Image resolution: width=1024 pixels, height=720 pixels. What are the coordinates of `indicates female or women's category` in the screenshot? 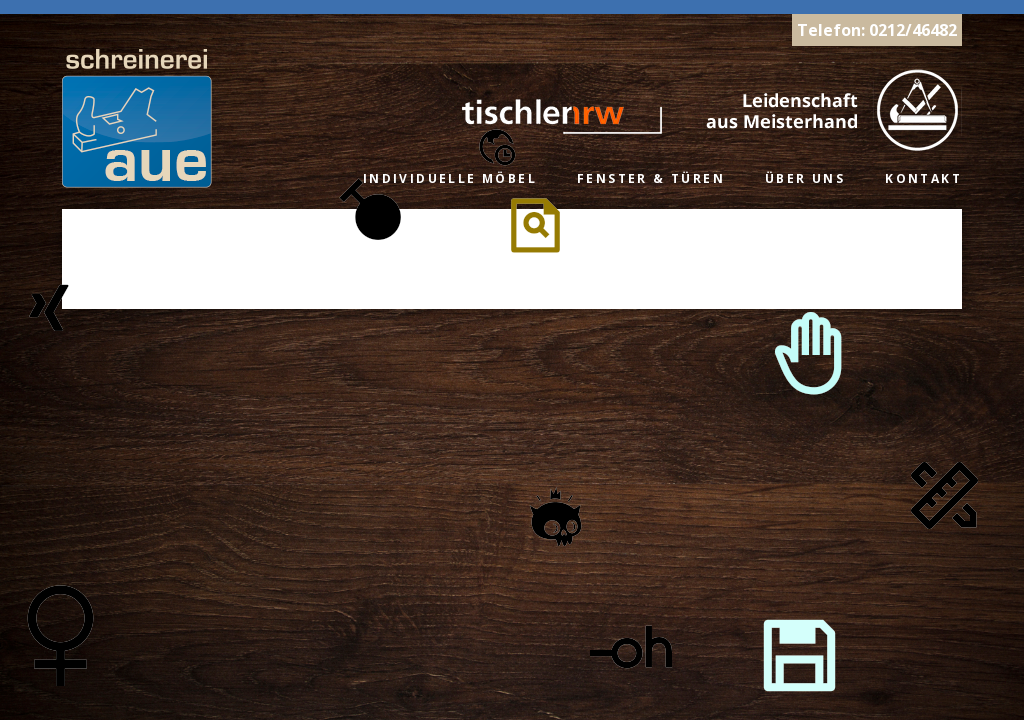 It's located at (60, 633).